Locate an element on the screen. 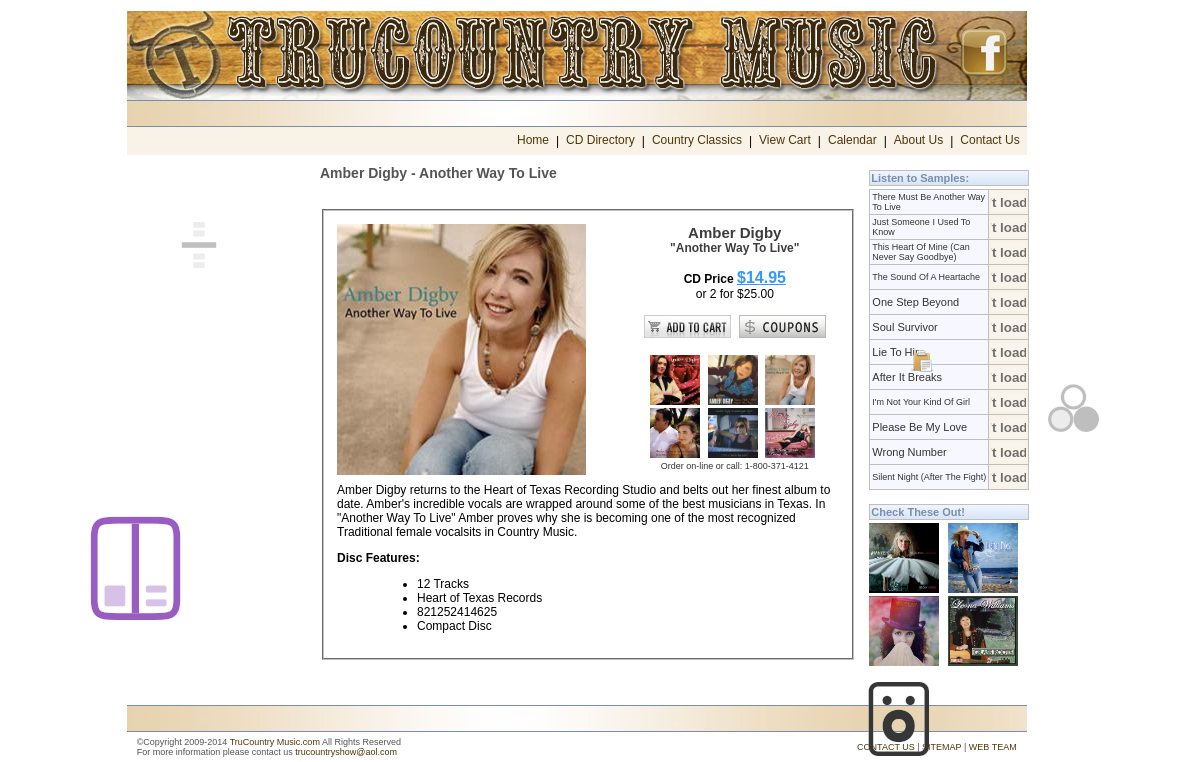 The image size is (1191, 762). paste copied content from clipboard is located at coordinates (922, 361).